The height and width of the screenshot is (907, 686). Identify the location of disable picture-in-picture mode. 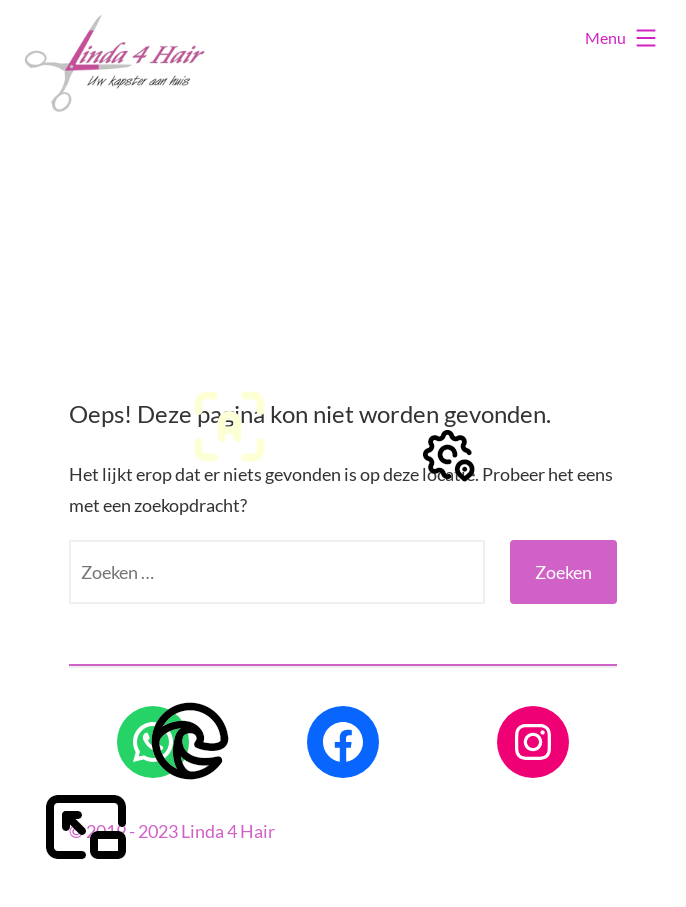
(86, 827).